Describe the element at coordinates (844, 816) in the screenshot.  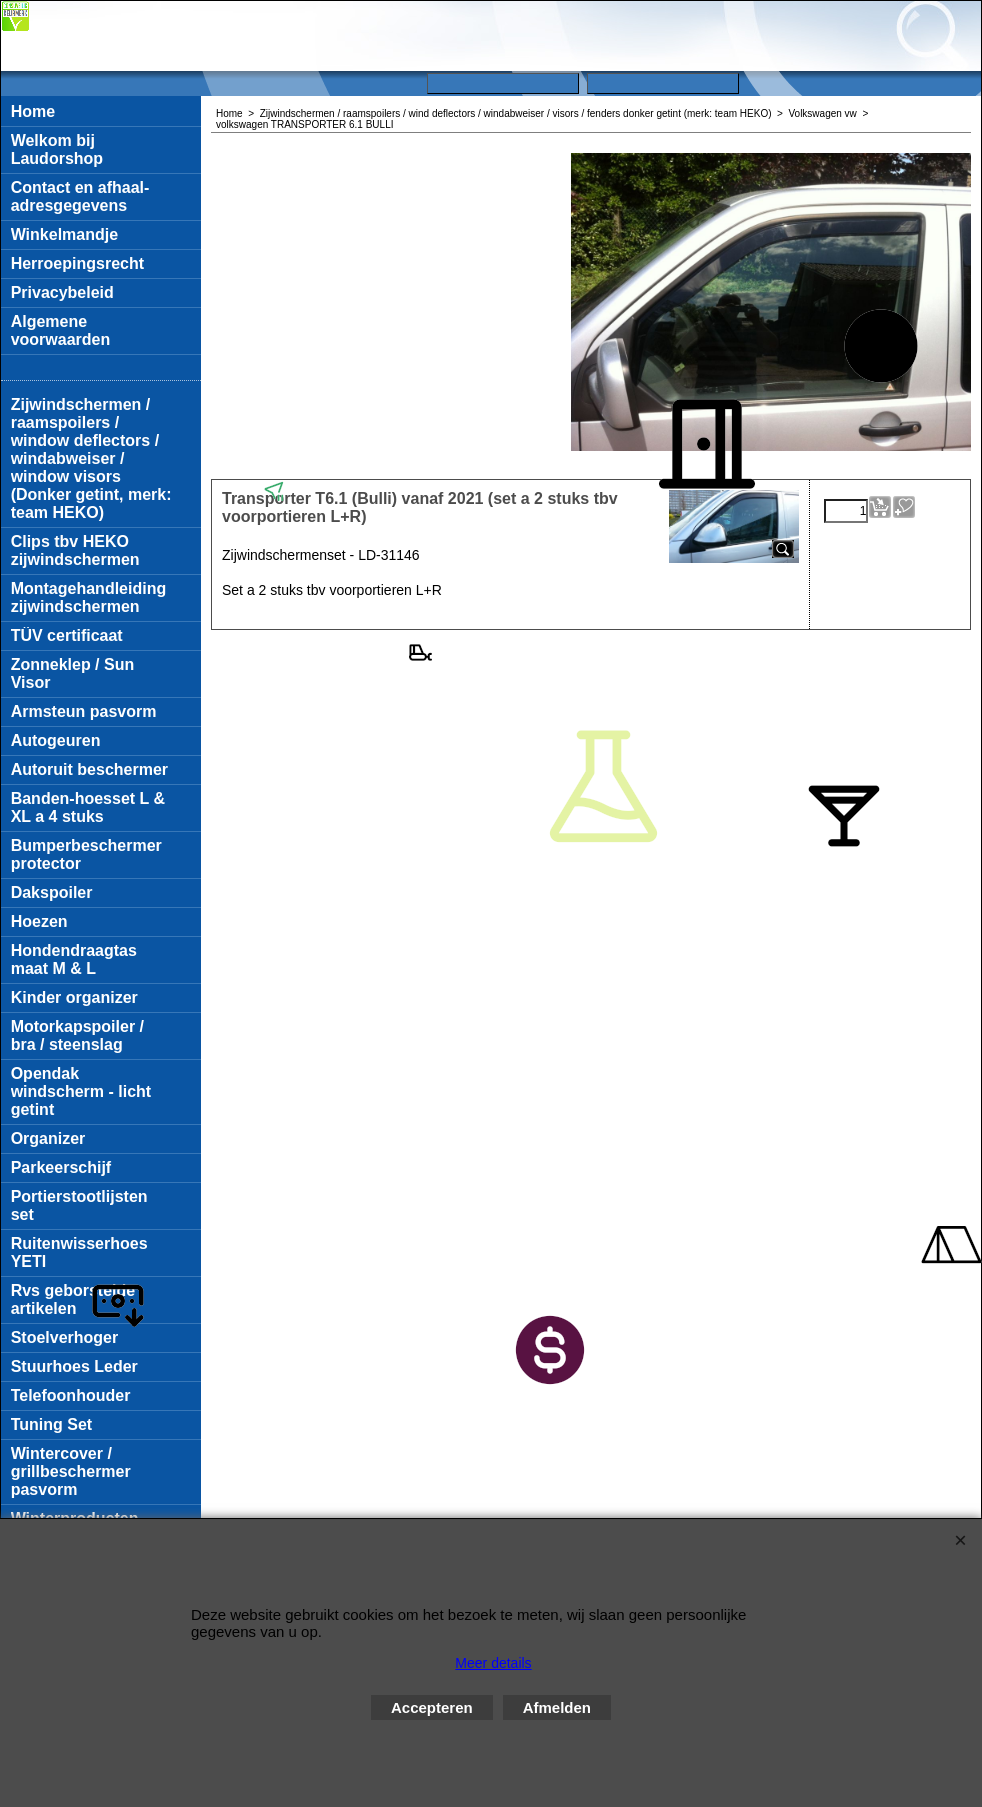
I see `view bar or cocktail menu` at that location.